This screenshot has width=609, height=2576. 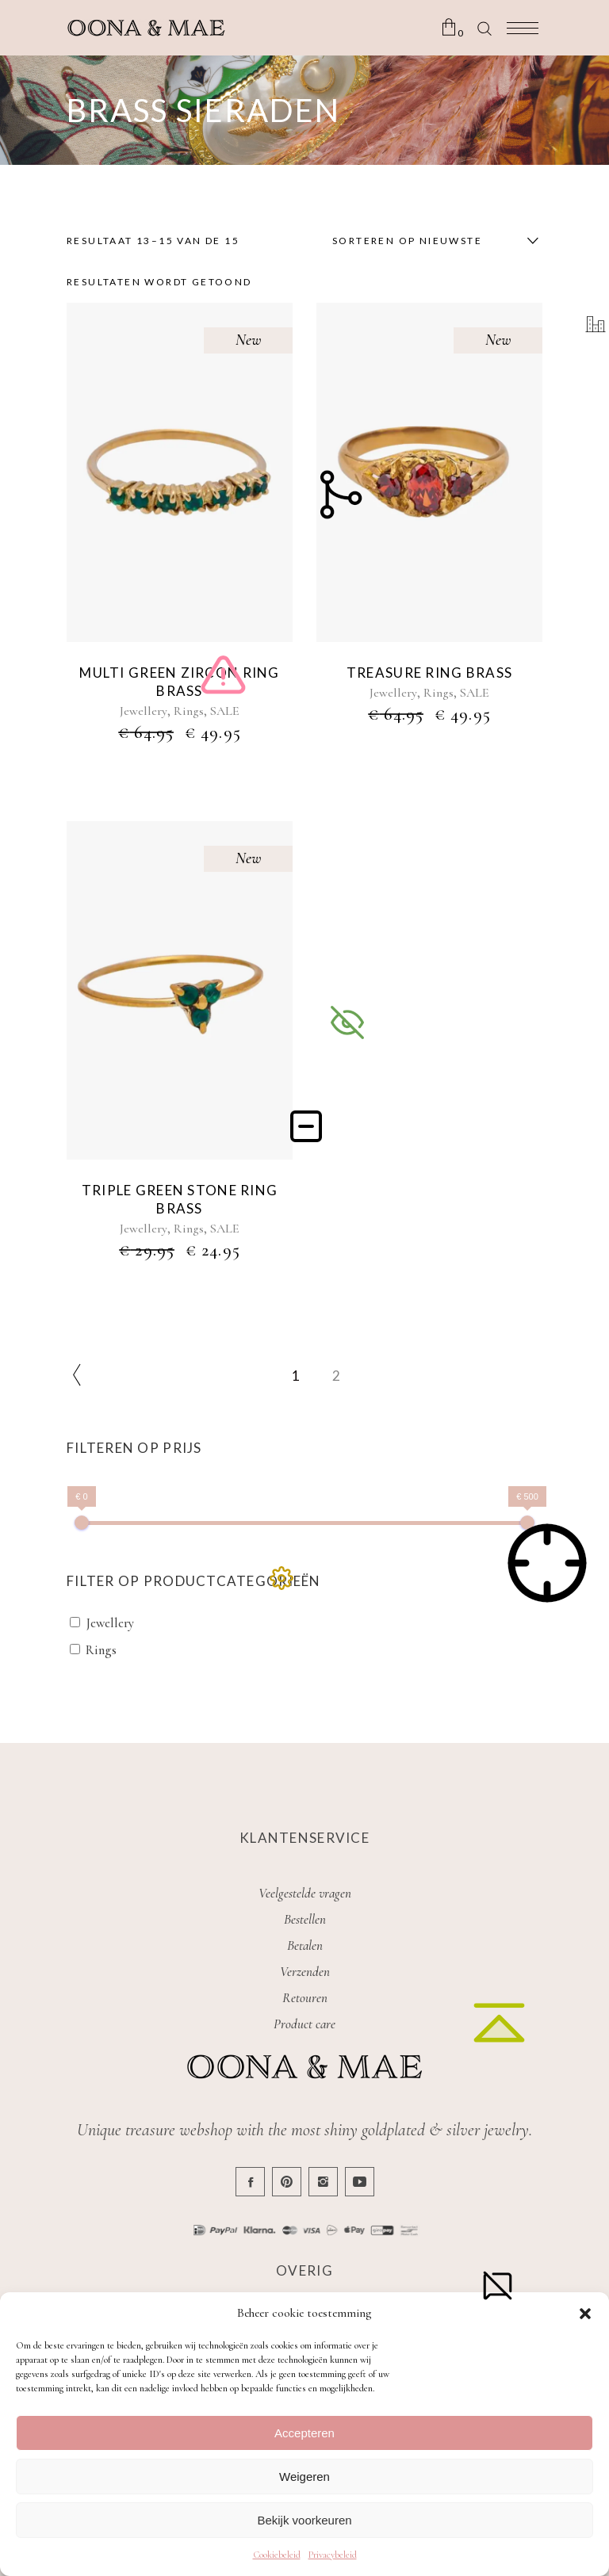 What do you see at coordinates (341, 495) in the screenshot?
I see `merge branches in version control` at bounding box center [341, 495].